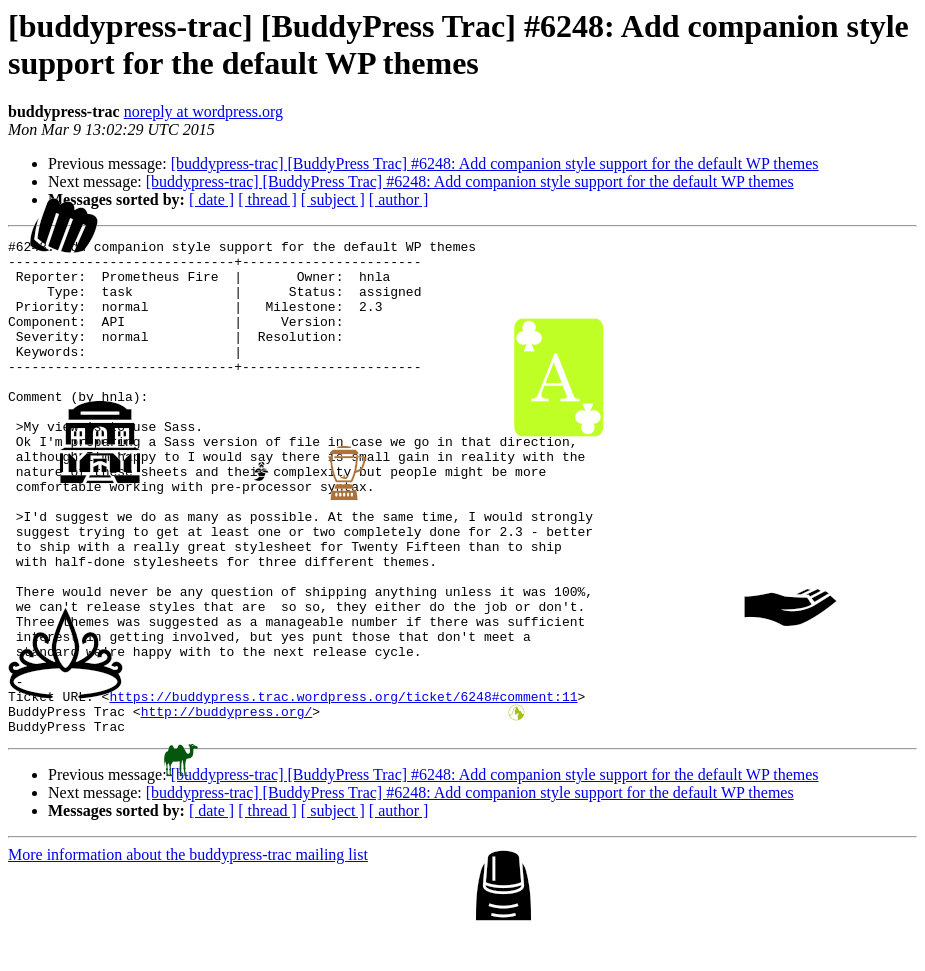 The width and height of the screenshot is (925, 971). Describe the element at coordinates (63, 229) in the screenshot. I see `attack or melee action in a game` at that location.